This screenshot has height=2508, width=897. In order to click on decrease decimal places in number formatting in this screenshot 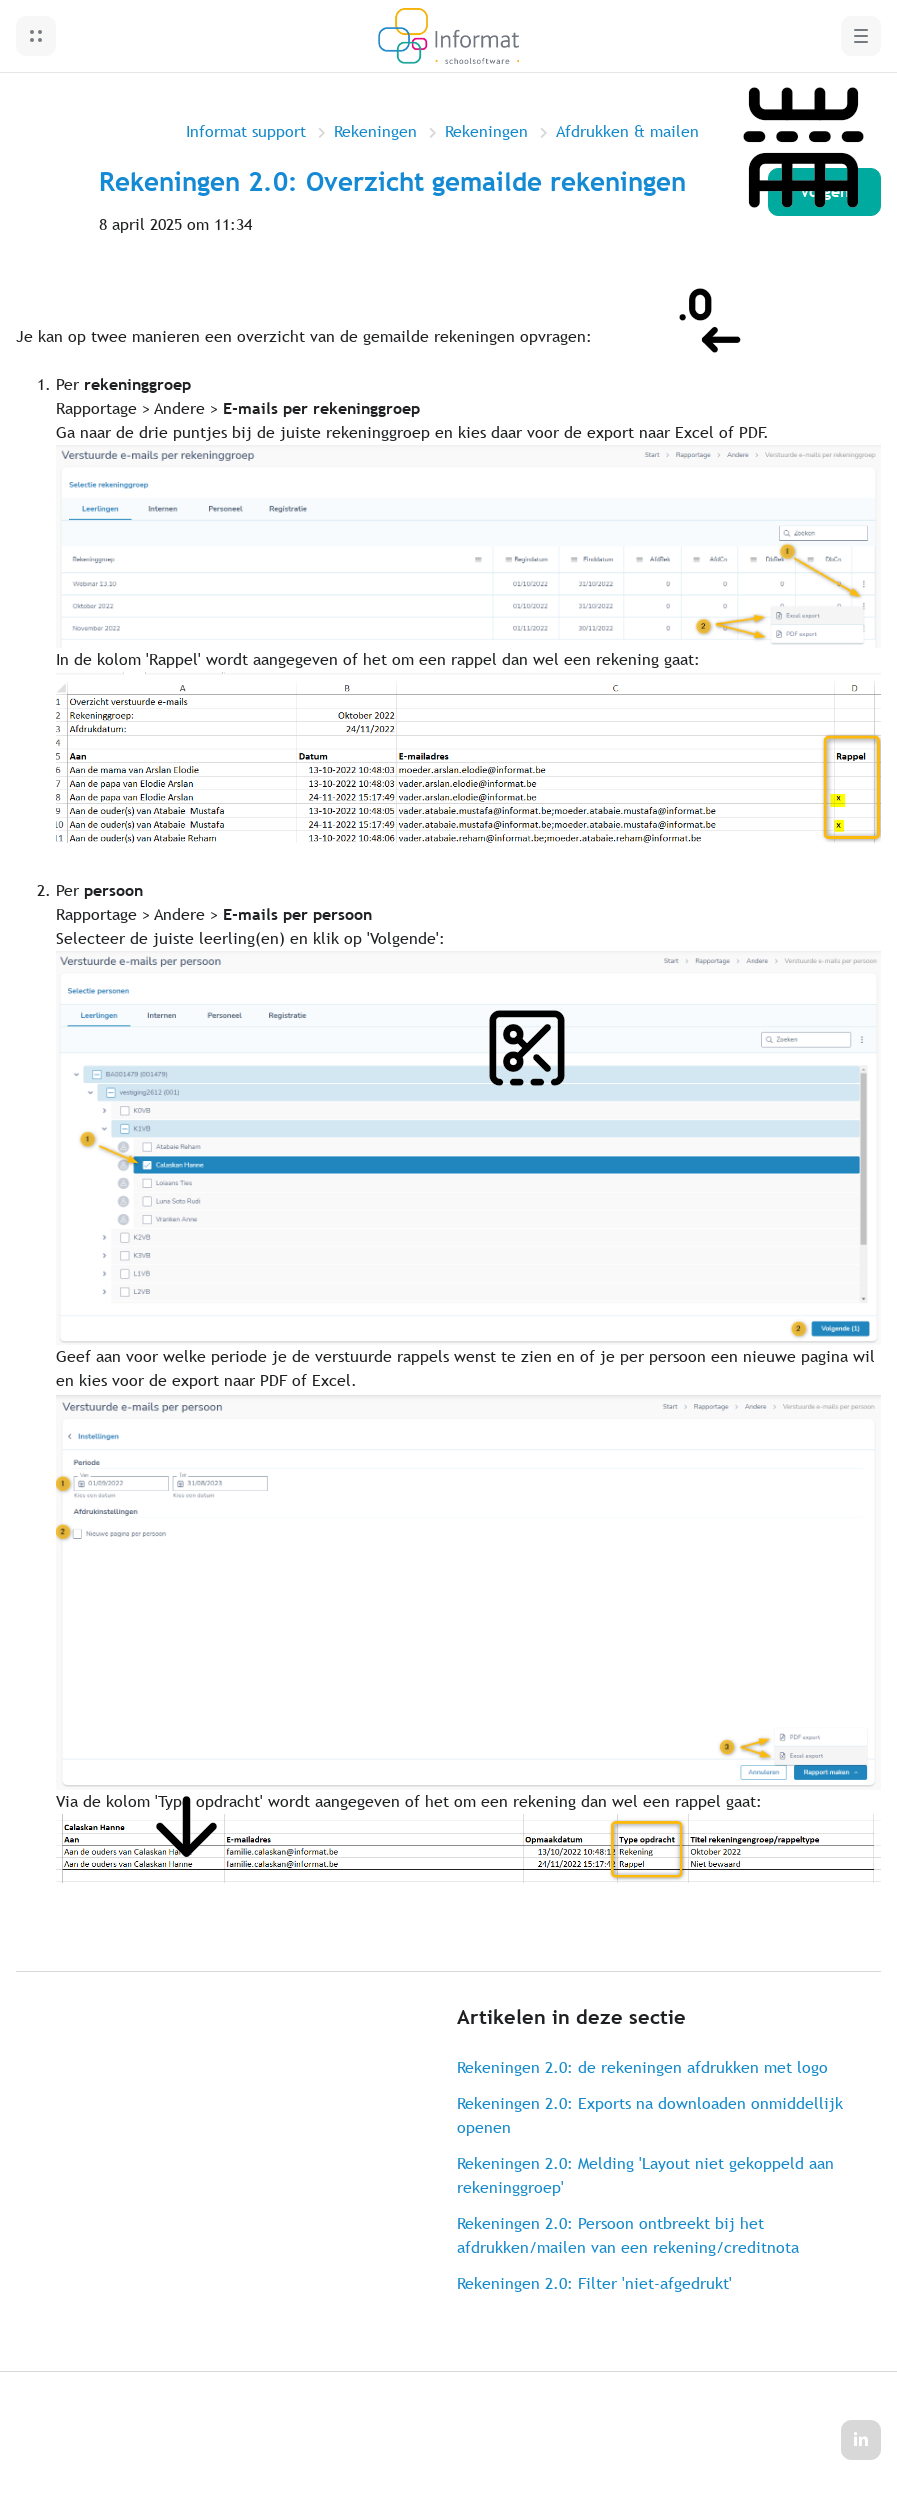, I will do `click(711, 320)`.